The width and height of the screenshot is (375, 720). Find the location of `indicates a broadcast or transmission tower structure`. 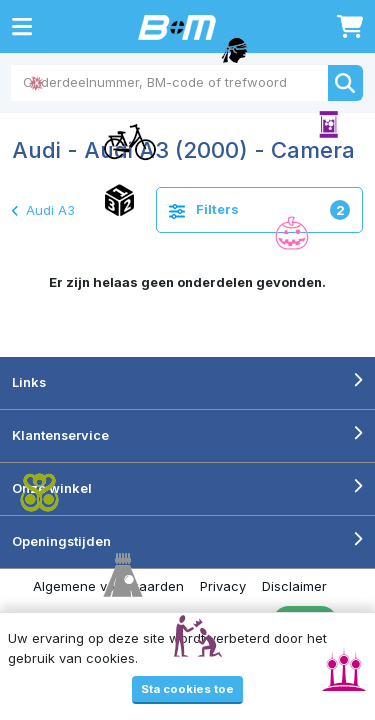

indicates a broadcast or transmission tower structure is located at coordinates (344, 669).